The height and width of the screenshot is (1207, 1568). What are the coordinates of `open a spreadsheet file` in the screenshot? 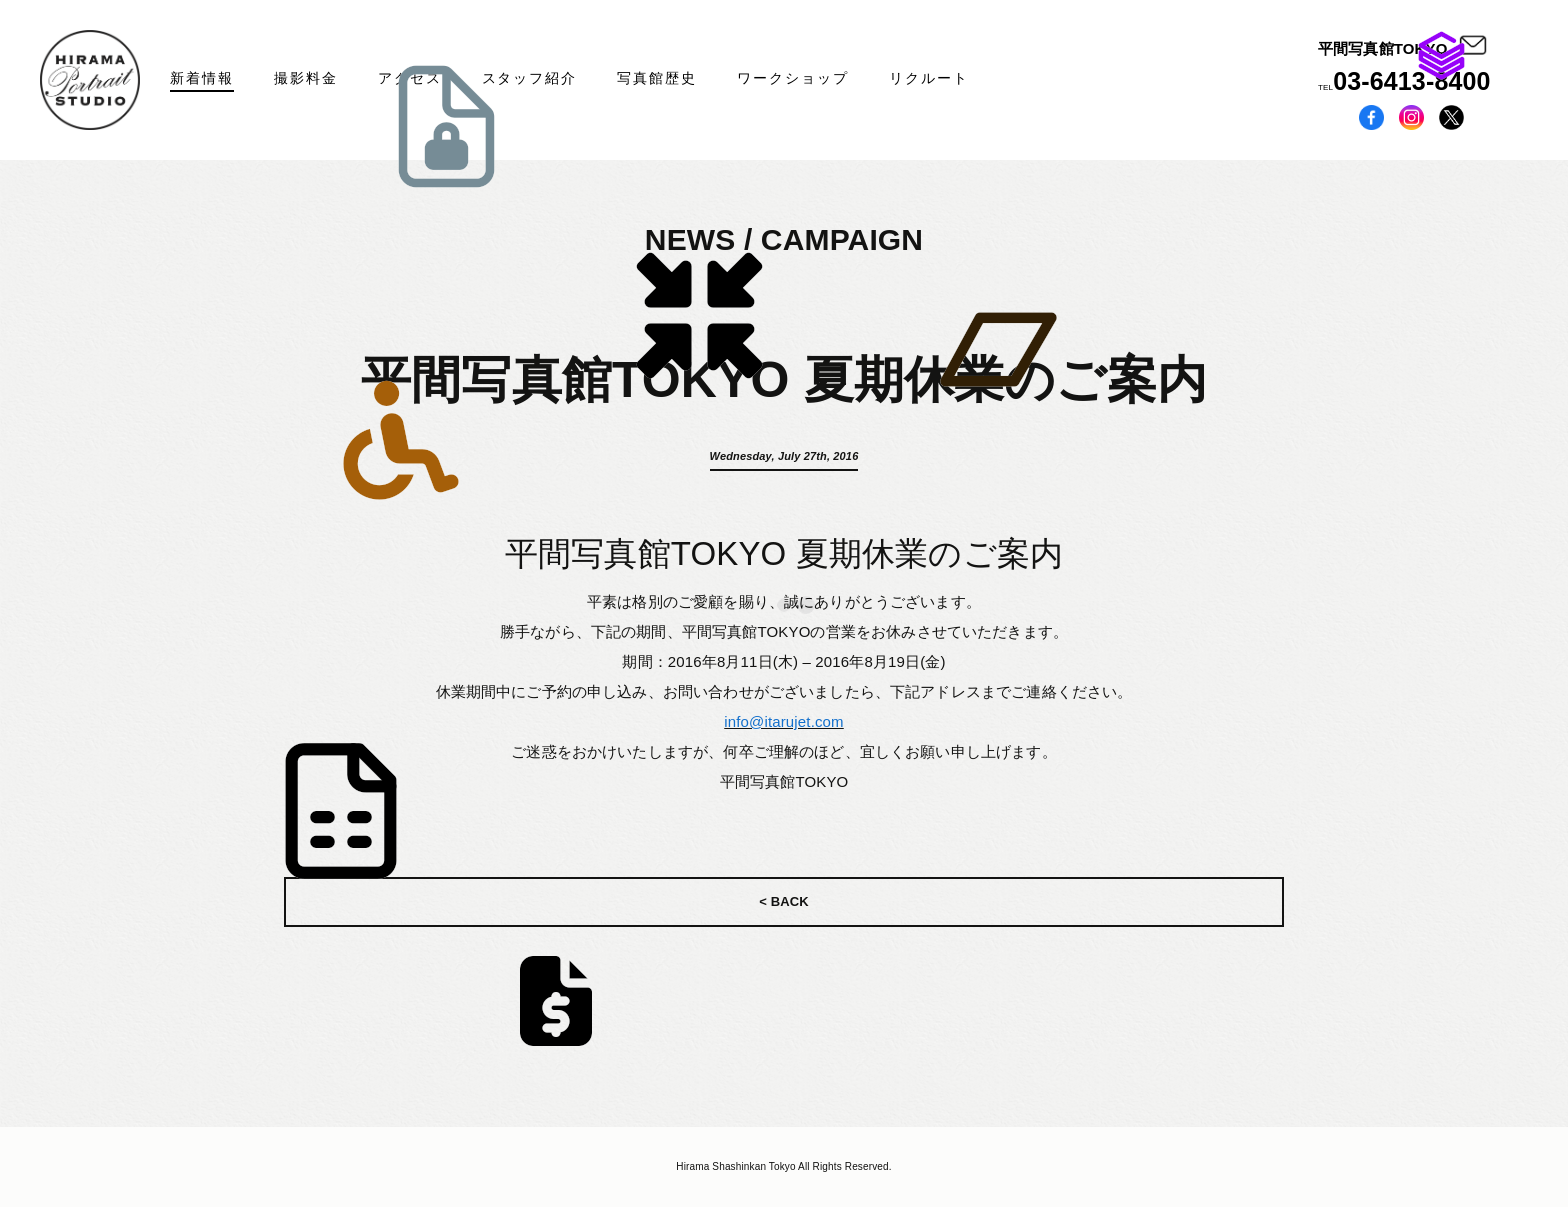 It's located at (341, 811).